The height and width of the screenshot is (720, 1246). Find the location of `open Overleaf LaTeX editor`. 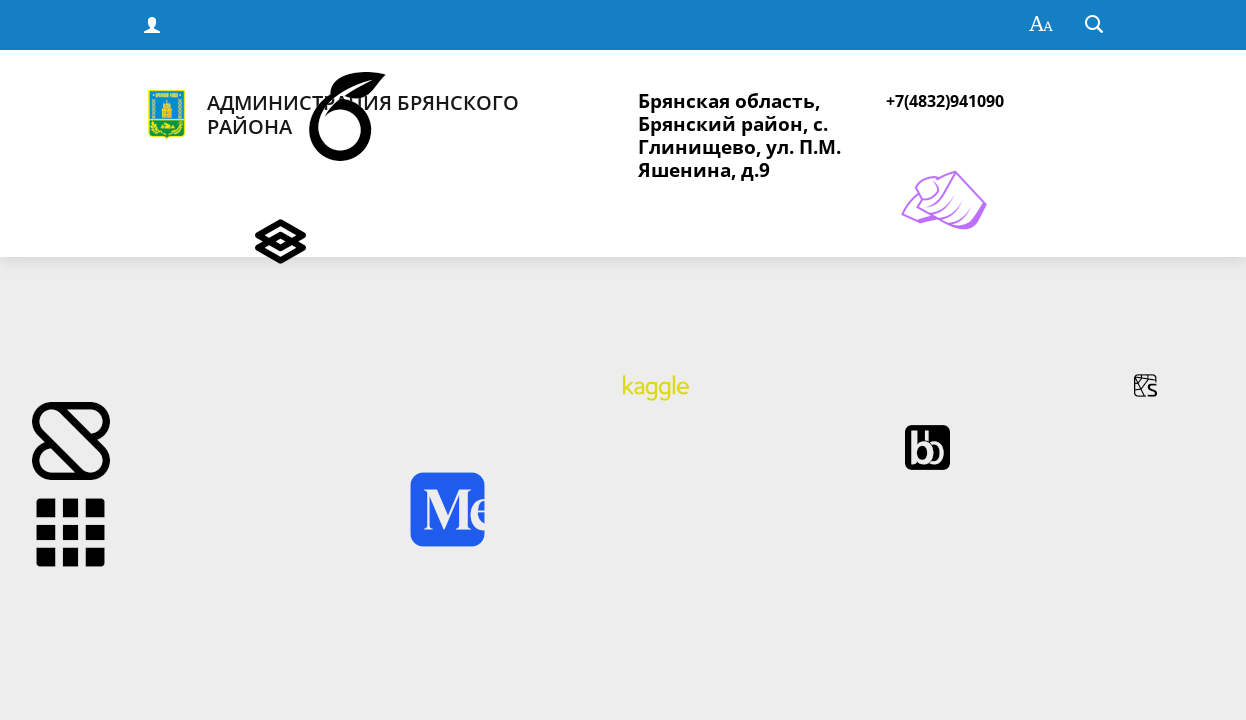

open Overleaf LaTeX editor is located at coordinates (347, 116).